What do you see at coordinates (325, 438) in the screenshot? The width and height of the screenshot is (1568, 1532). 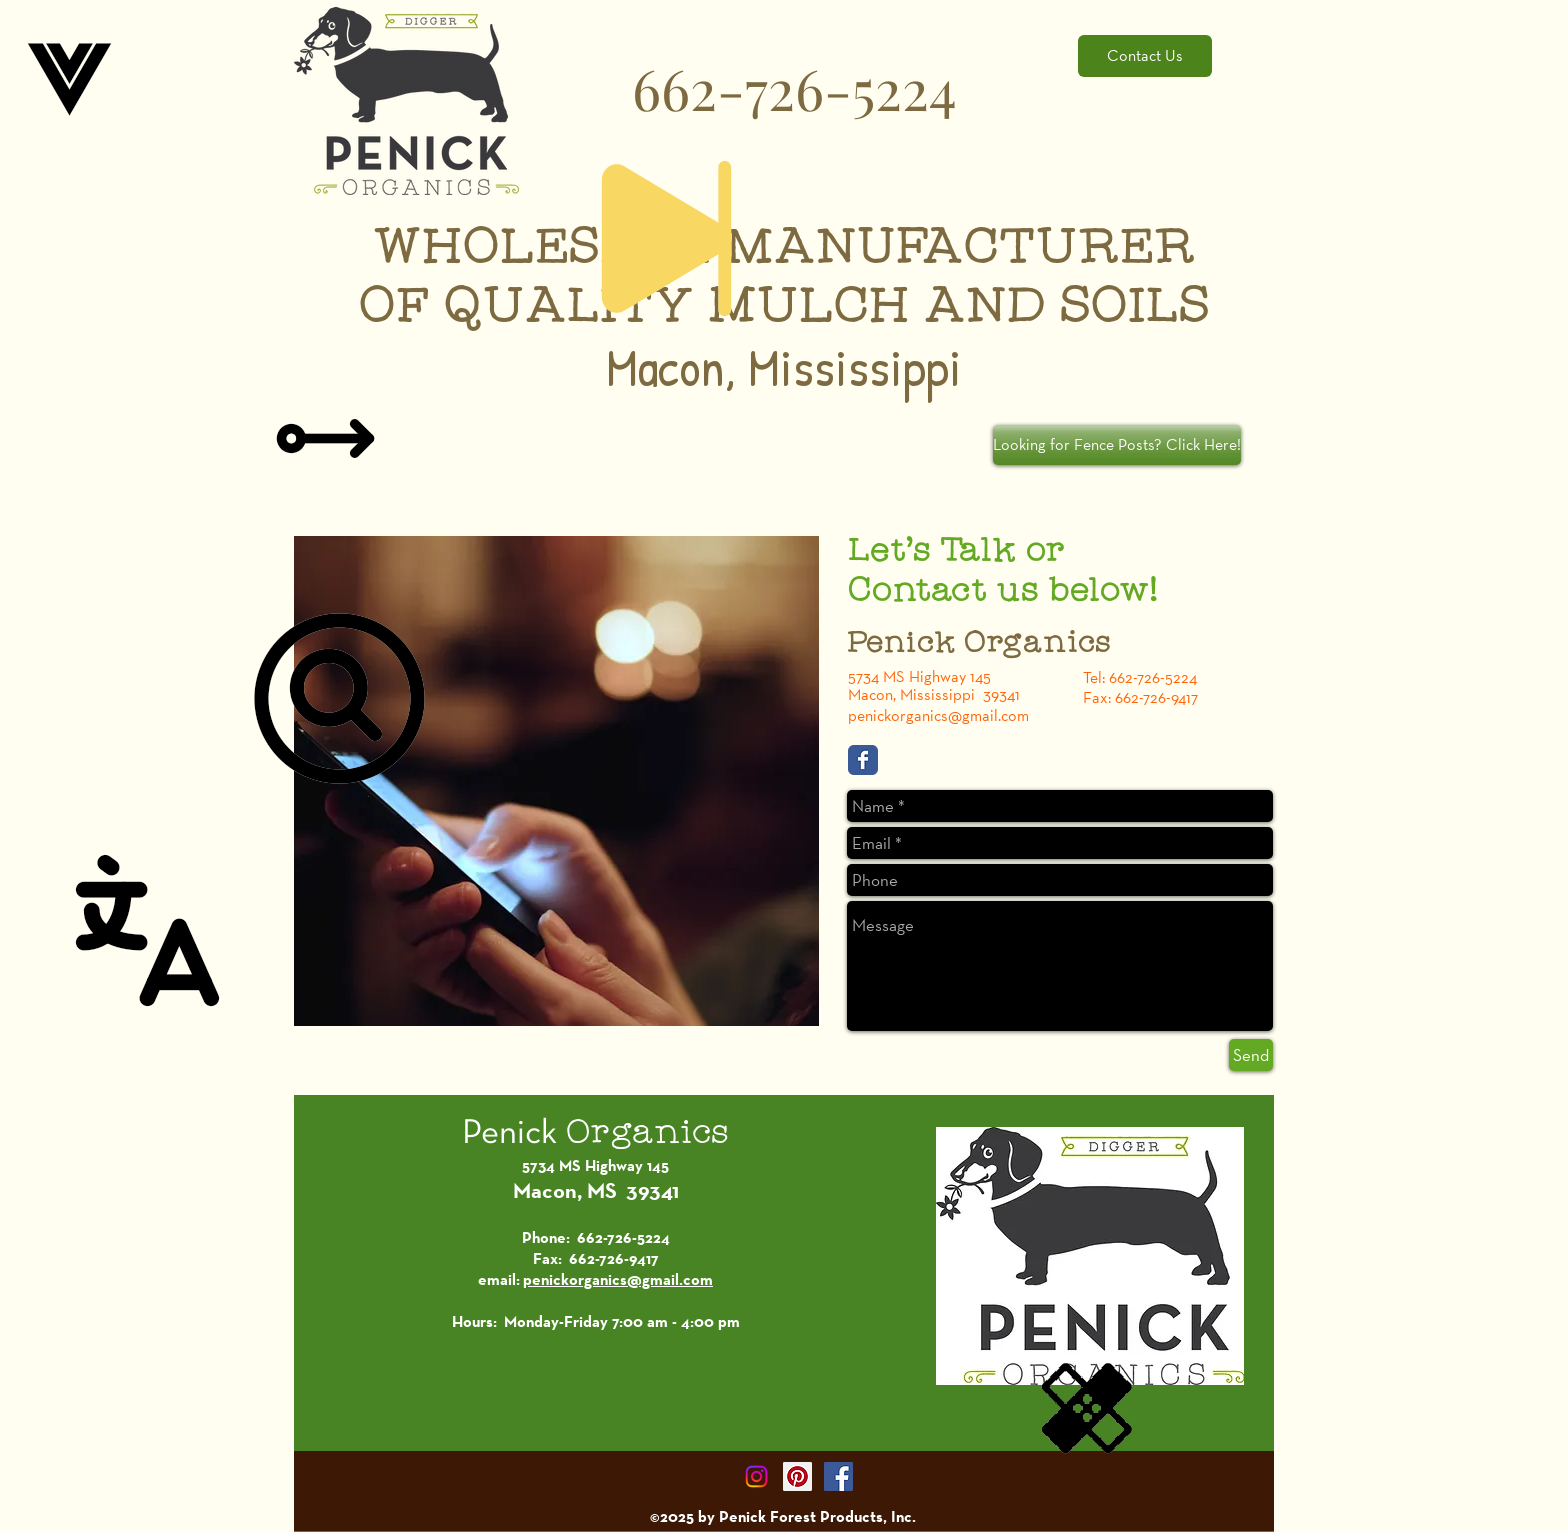 I see `proceed to the next step` at bounding box center [325, 438].